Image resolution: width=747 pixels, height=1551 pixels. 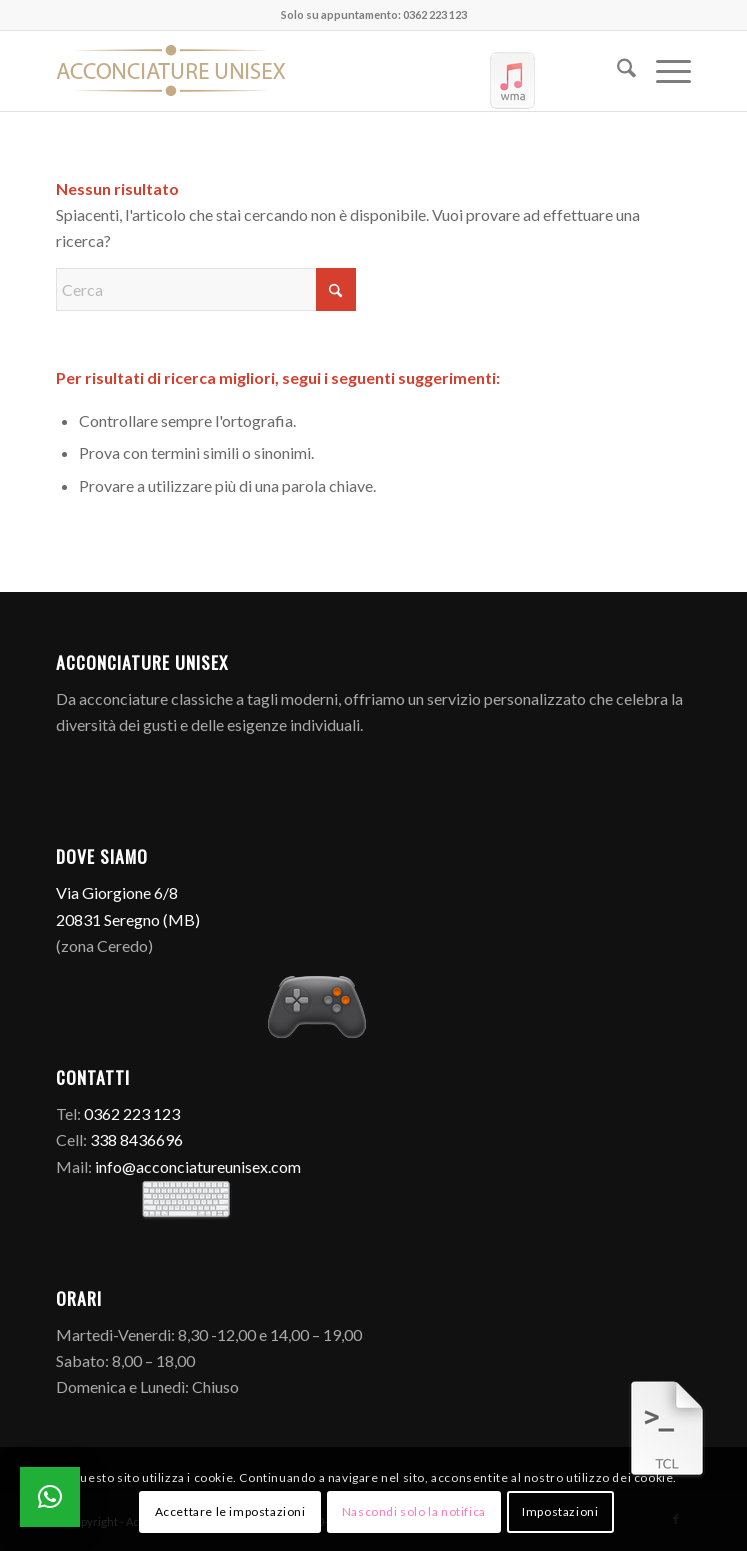 What do you see at coordinates (186, 1199) in the screenshot?
I see `connect to a wireless keyboard` at bounding box center [186, 1199].